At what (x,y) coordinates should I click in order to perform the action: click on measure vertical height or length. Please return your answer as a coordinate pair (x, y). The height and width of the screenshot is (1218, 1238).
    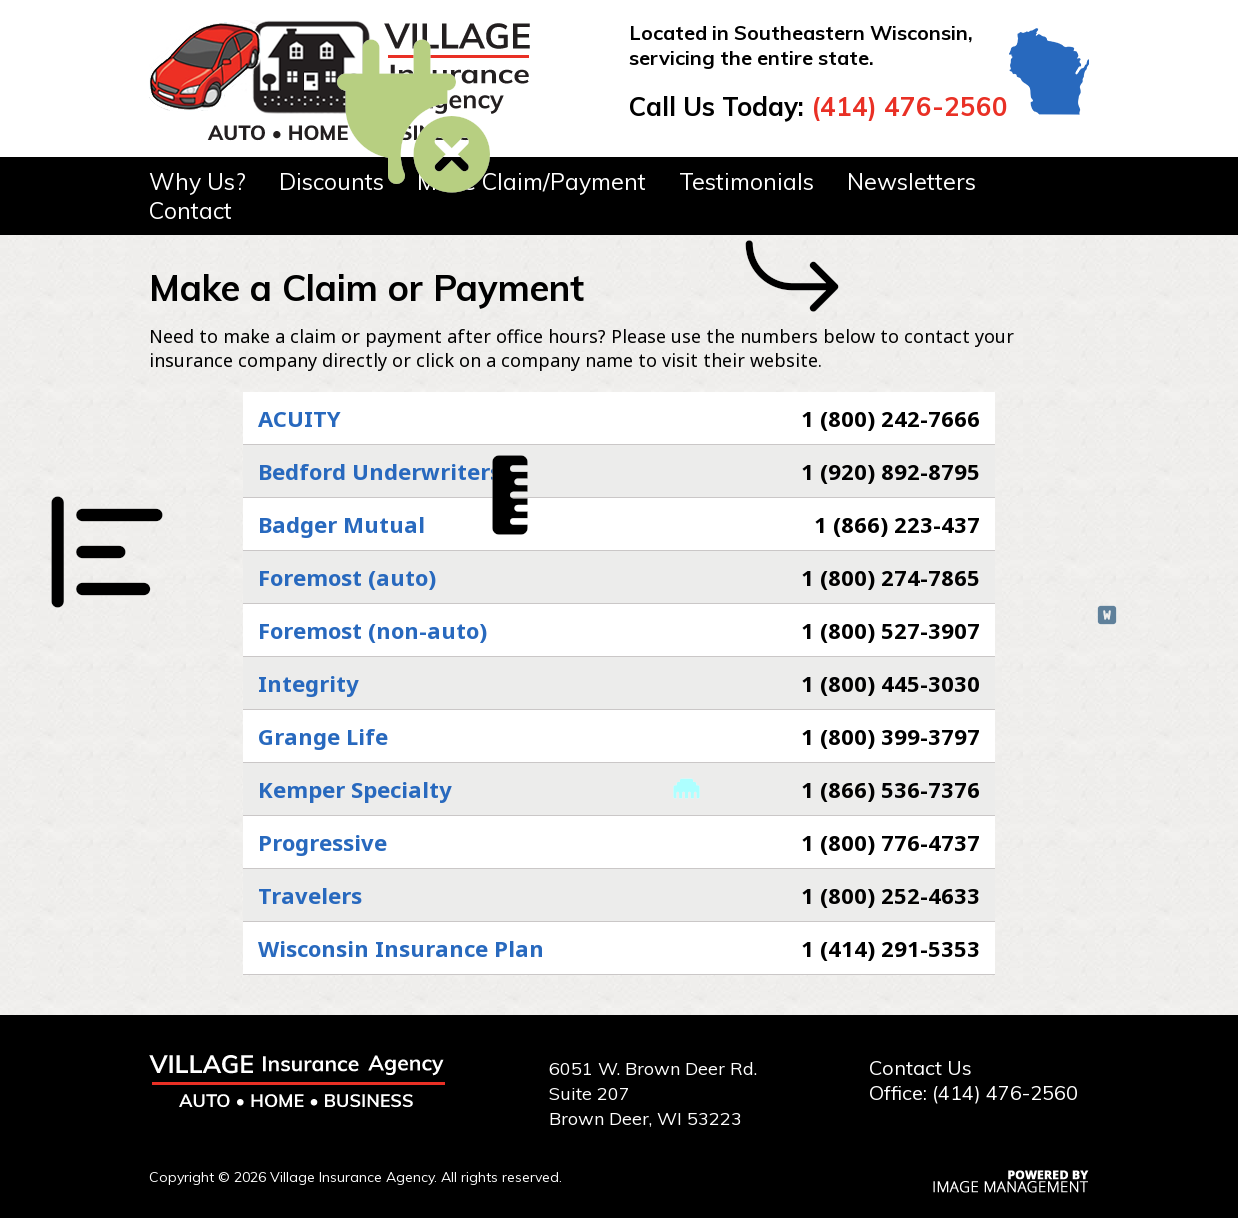
    Looking at the image, I should click on (510, 495).